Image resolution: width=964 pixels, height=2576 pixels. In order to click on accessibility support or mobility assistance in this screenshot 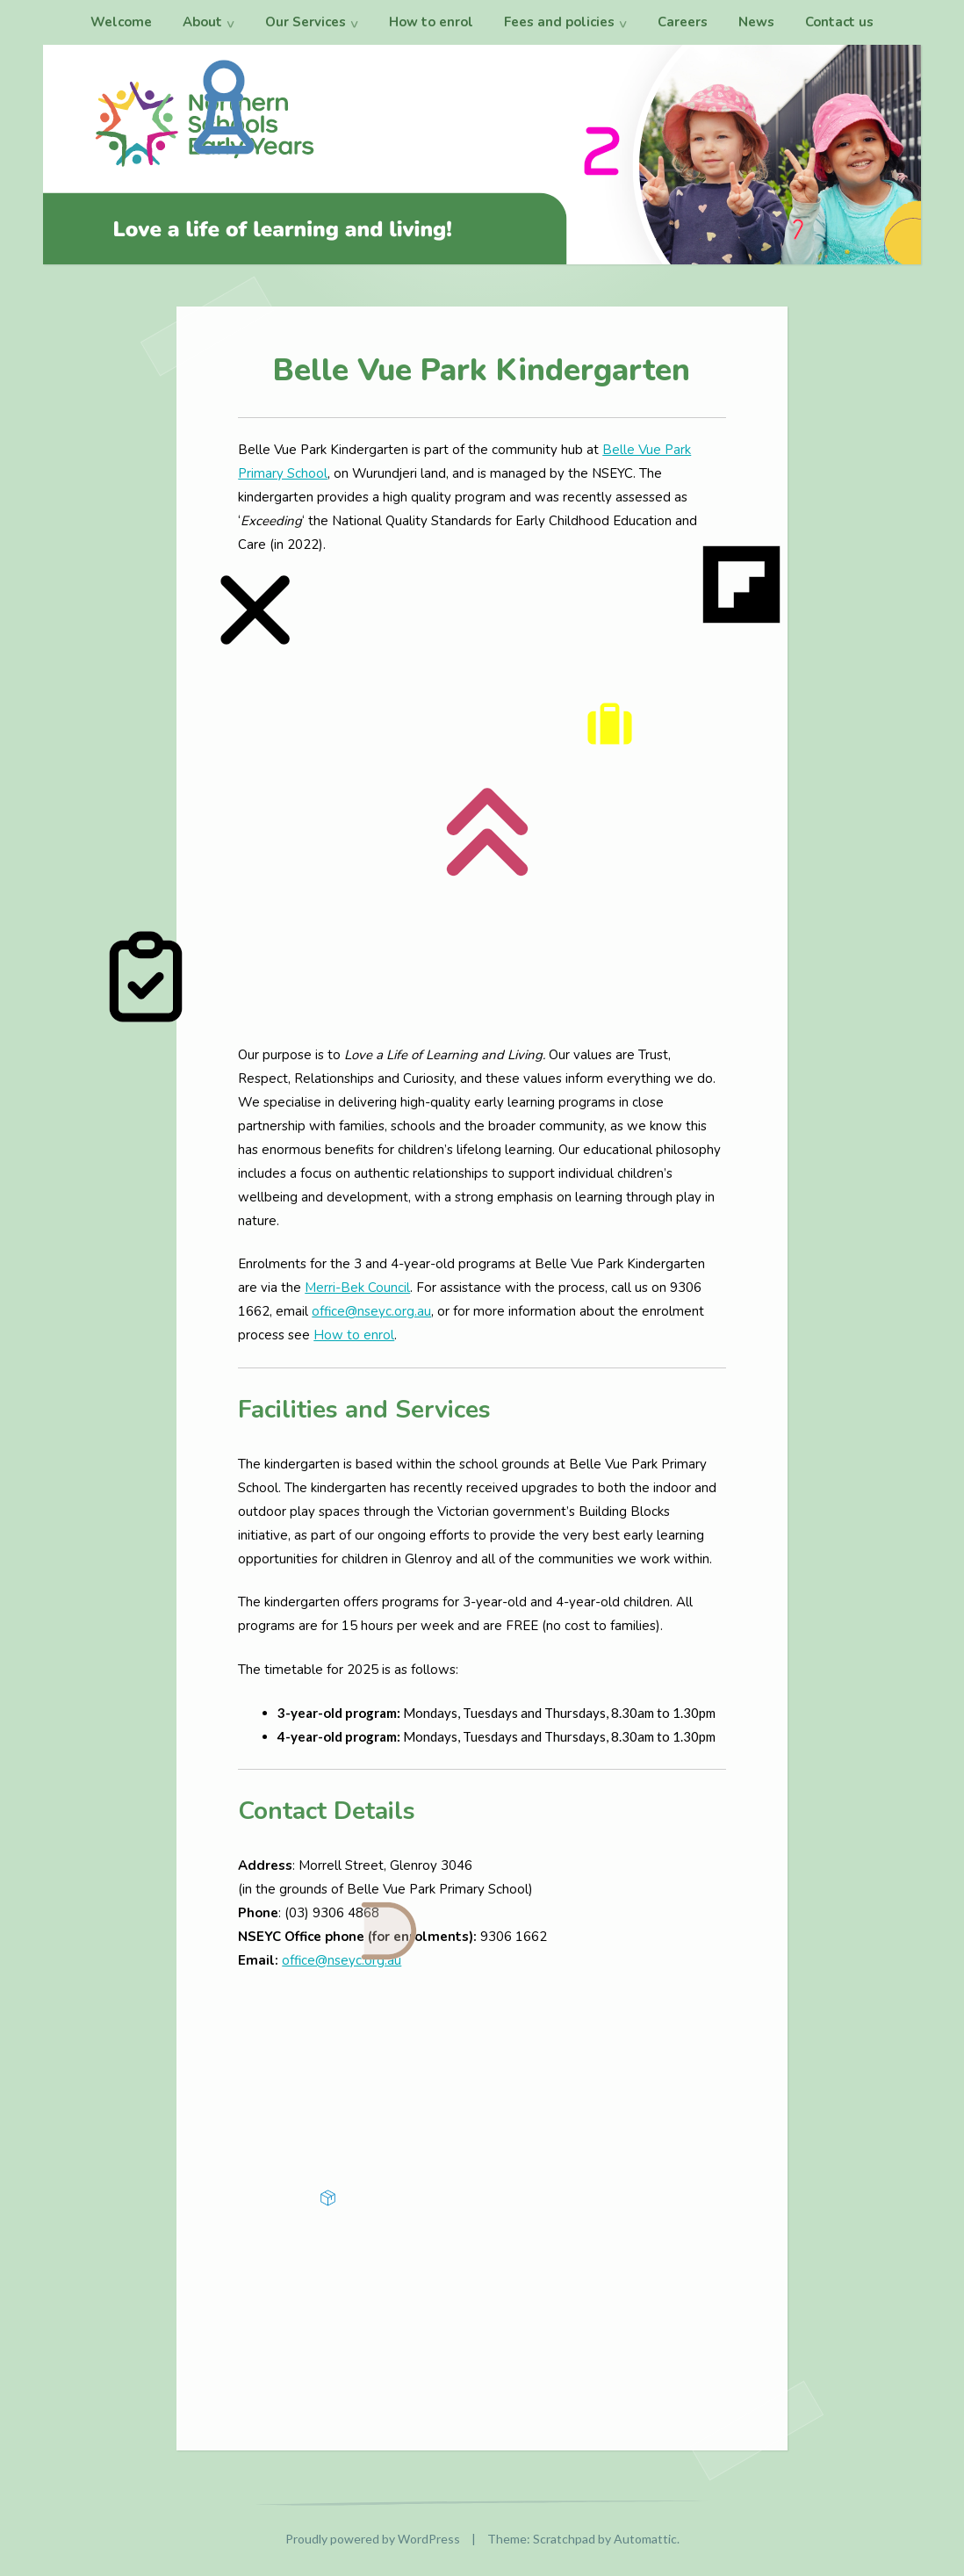, I will do `click(798, 229)`.